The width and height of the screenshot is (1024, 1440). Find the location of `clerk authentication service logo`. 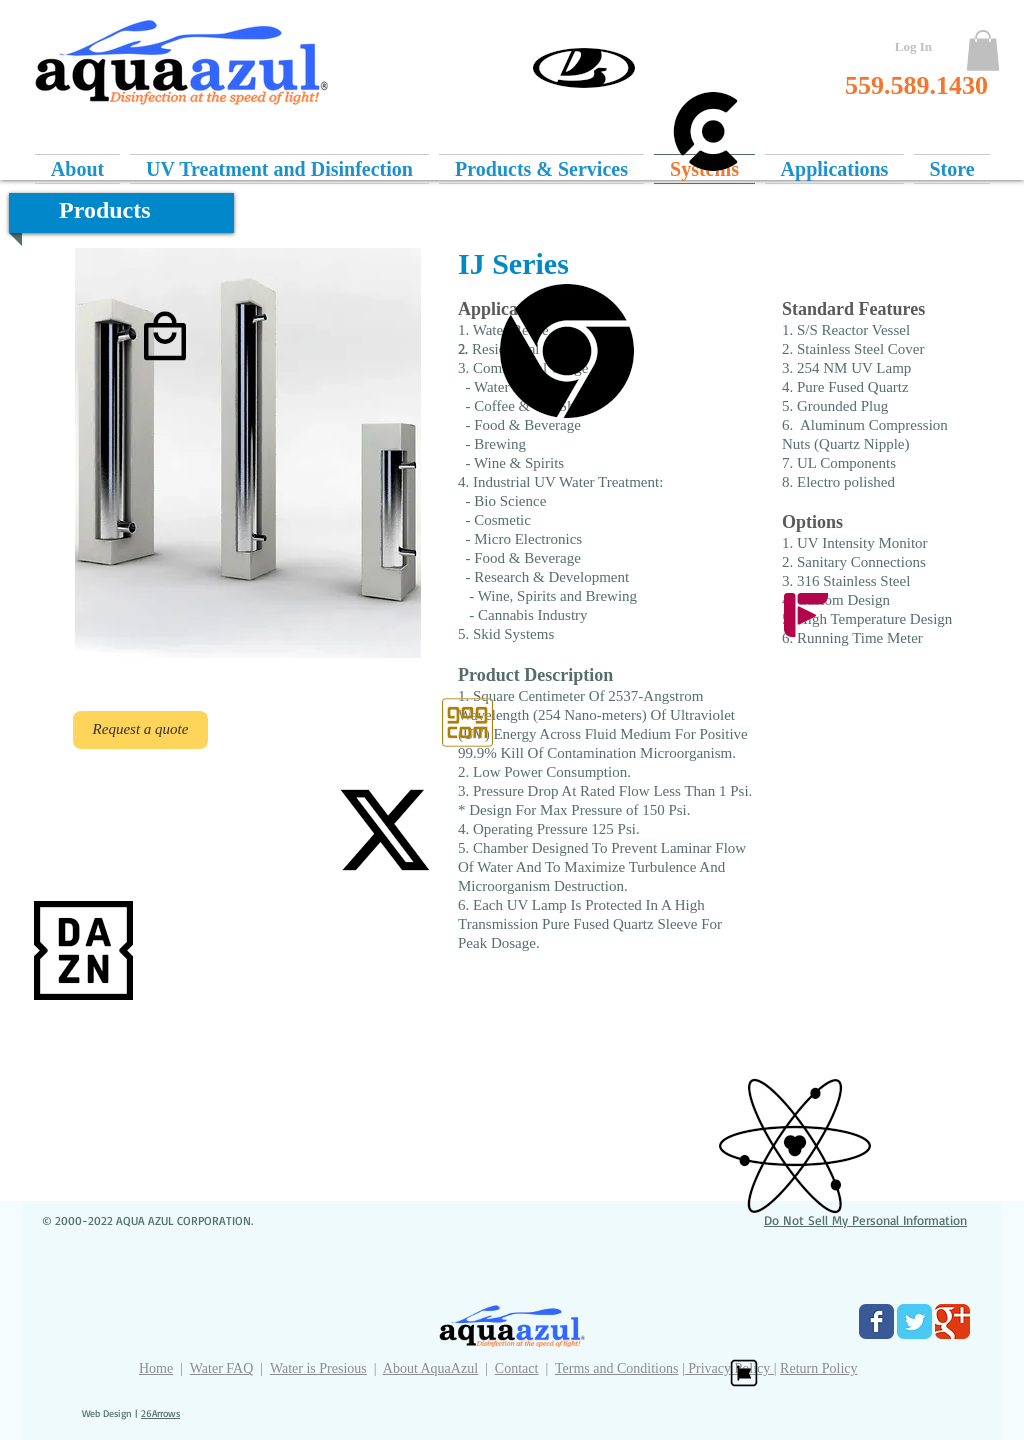

clerk authentication service logo is located at coordinates (705, 131).